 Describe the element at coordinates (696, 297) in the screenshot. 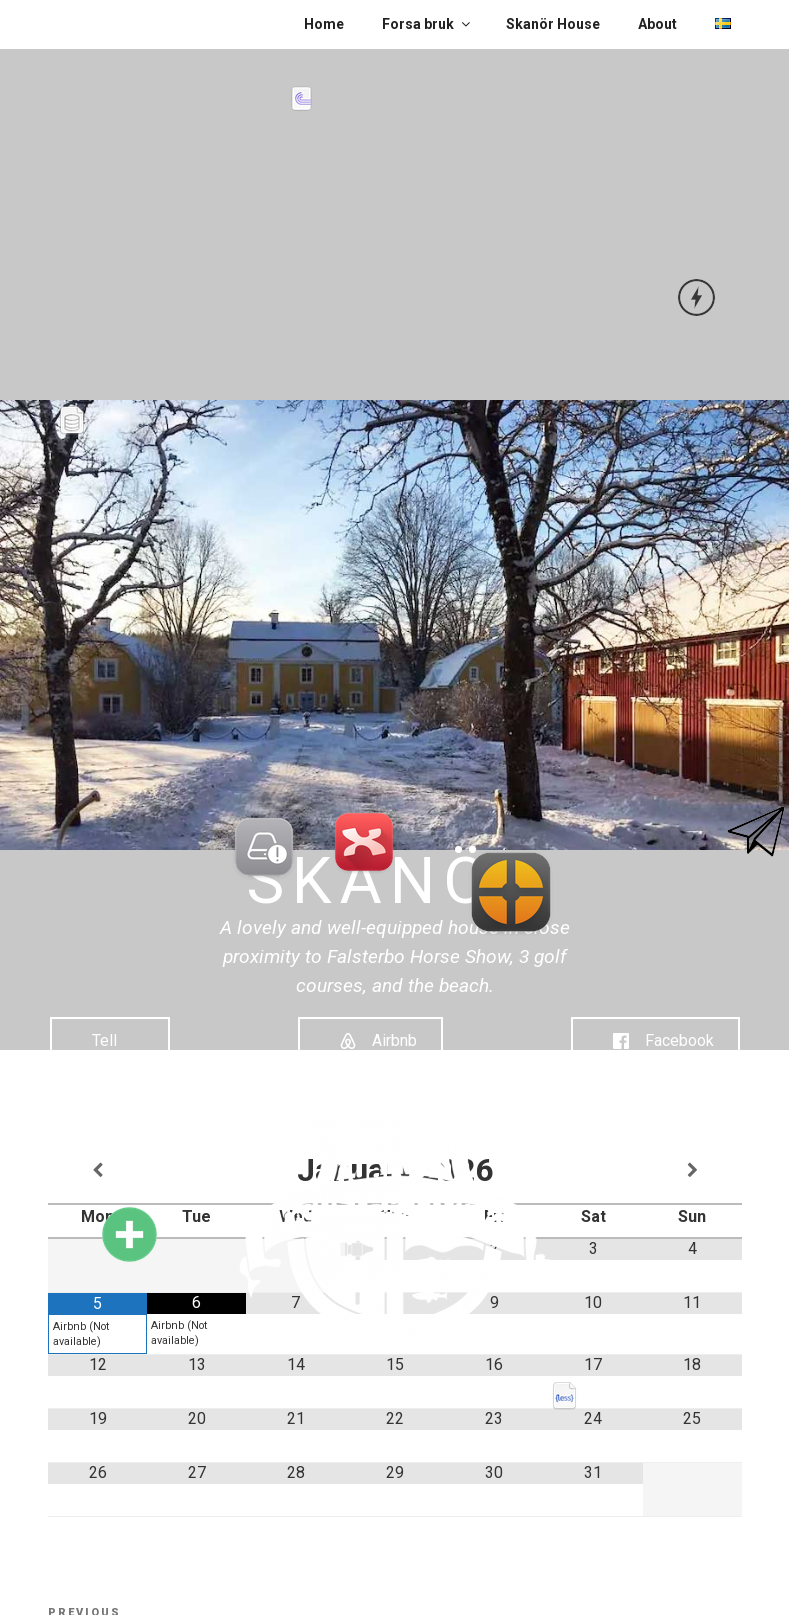

I see `access power and battery settings` at that location.